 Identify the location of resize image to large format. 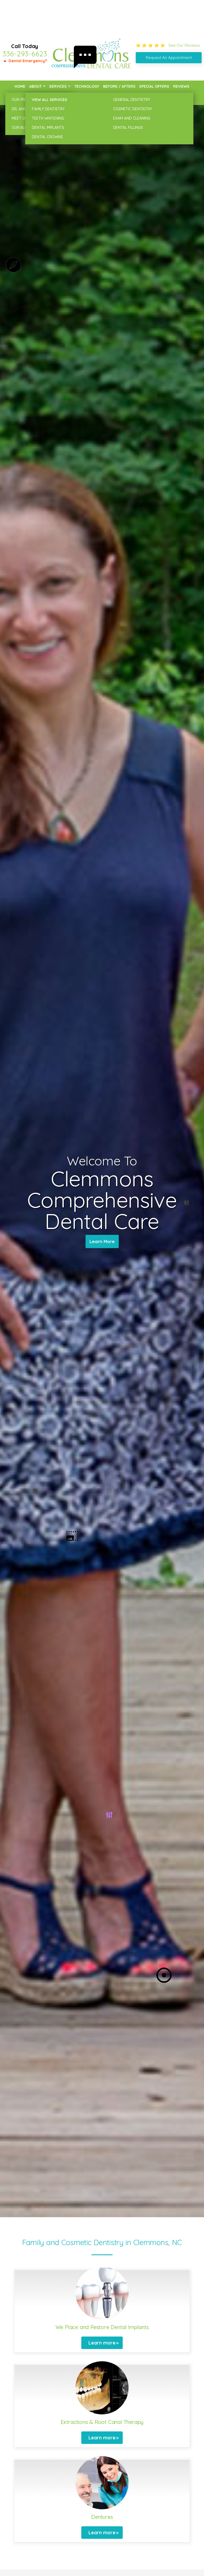
(72, 1536).